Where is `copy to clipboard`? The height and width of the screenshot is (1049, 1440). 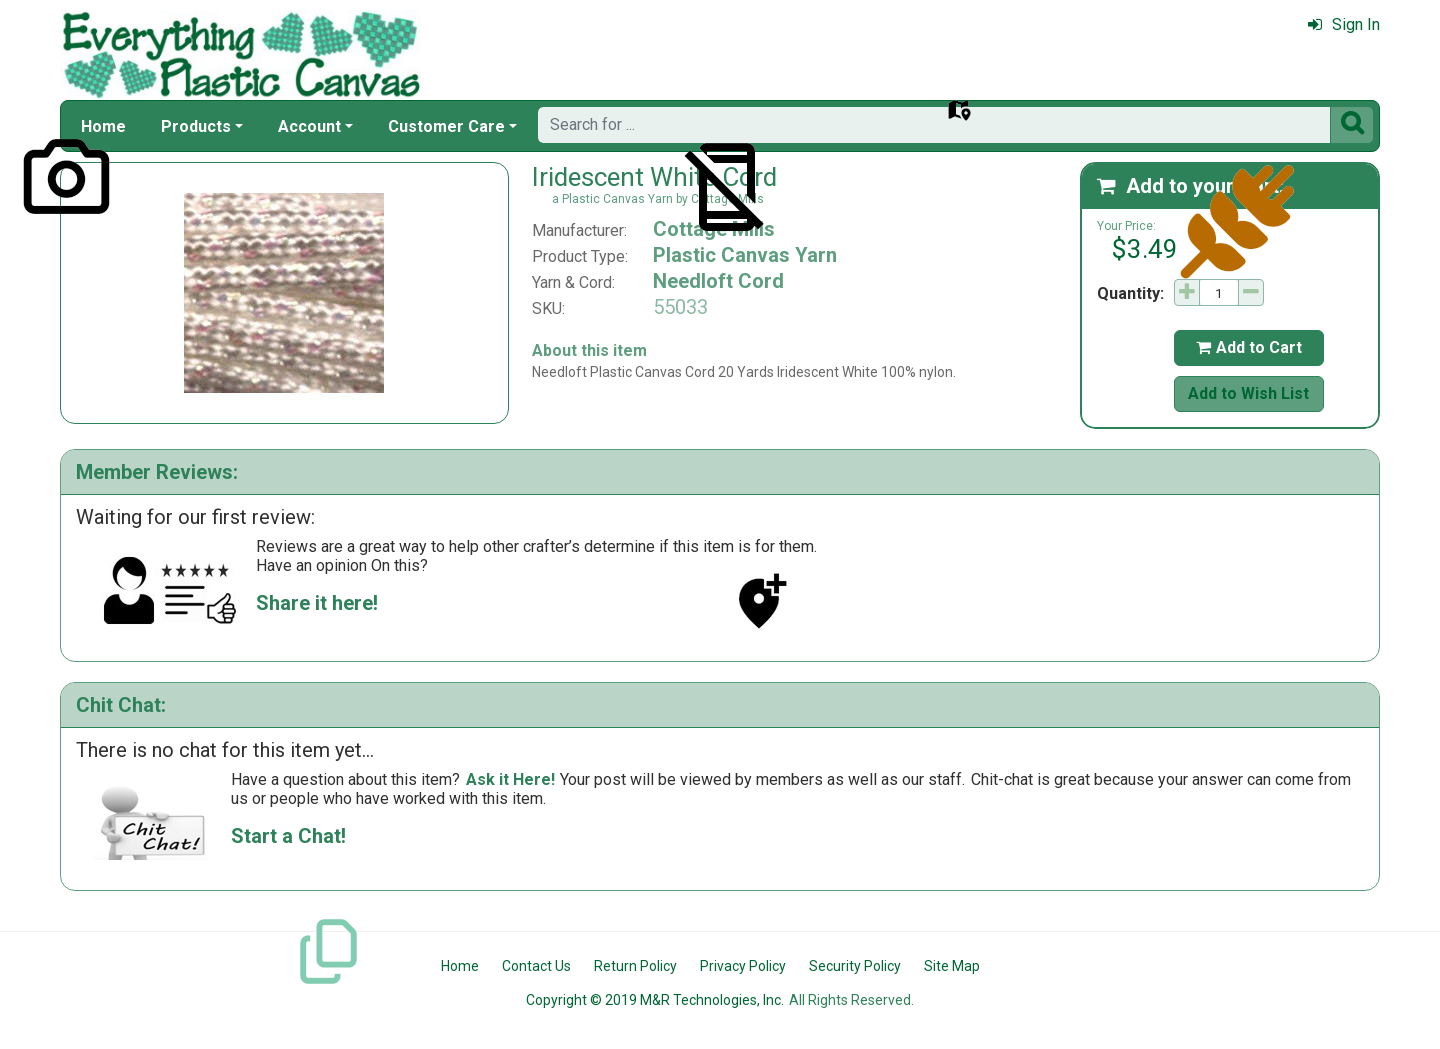
copy to clipboard is located at coordinates (328, 951).